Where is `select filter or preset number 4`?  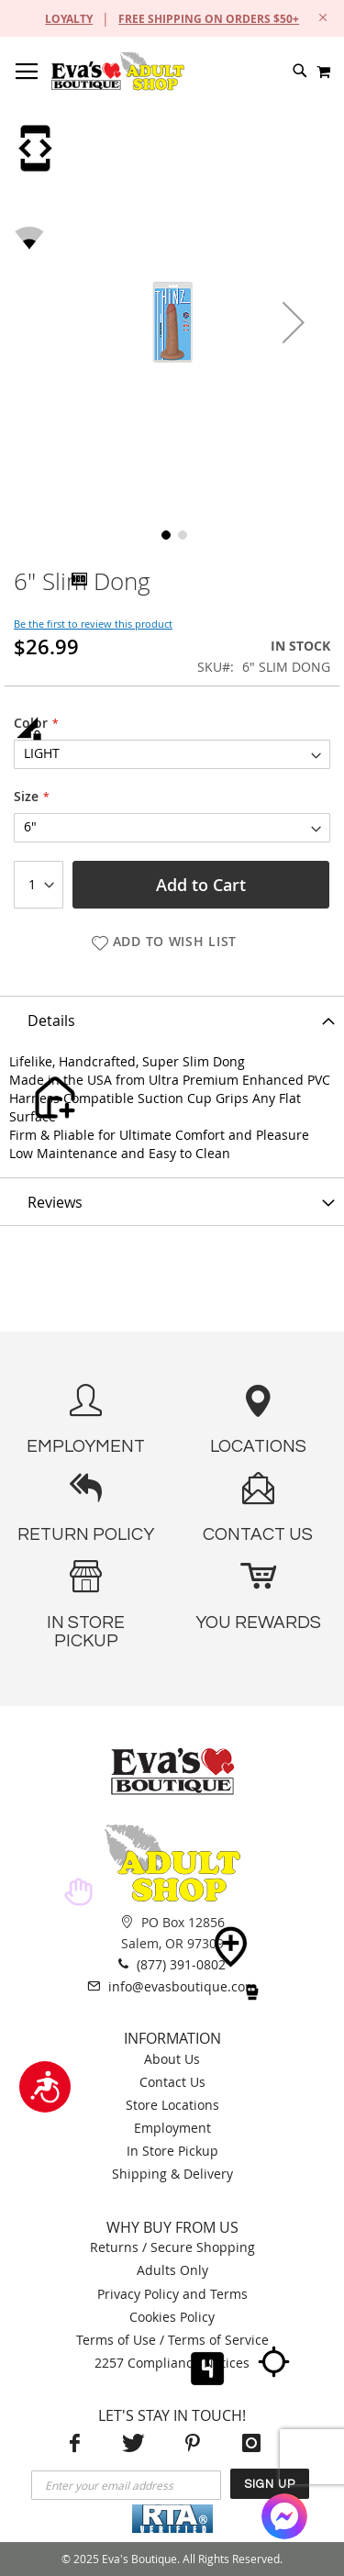 select filter or preset number 4 is located at coordinates (207, 2369).